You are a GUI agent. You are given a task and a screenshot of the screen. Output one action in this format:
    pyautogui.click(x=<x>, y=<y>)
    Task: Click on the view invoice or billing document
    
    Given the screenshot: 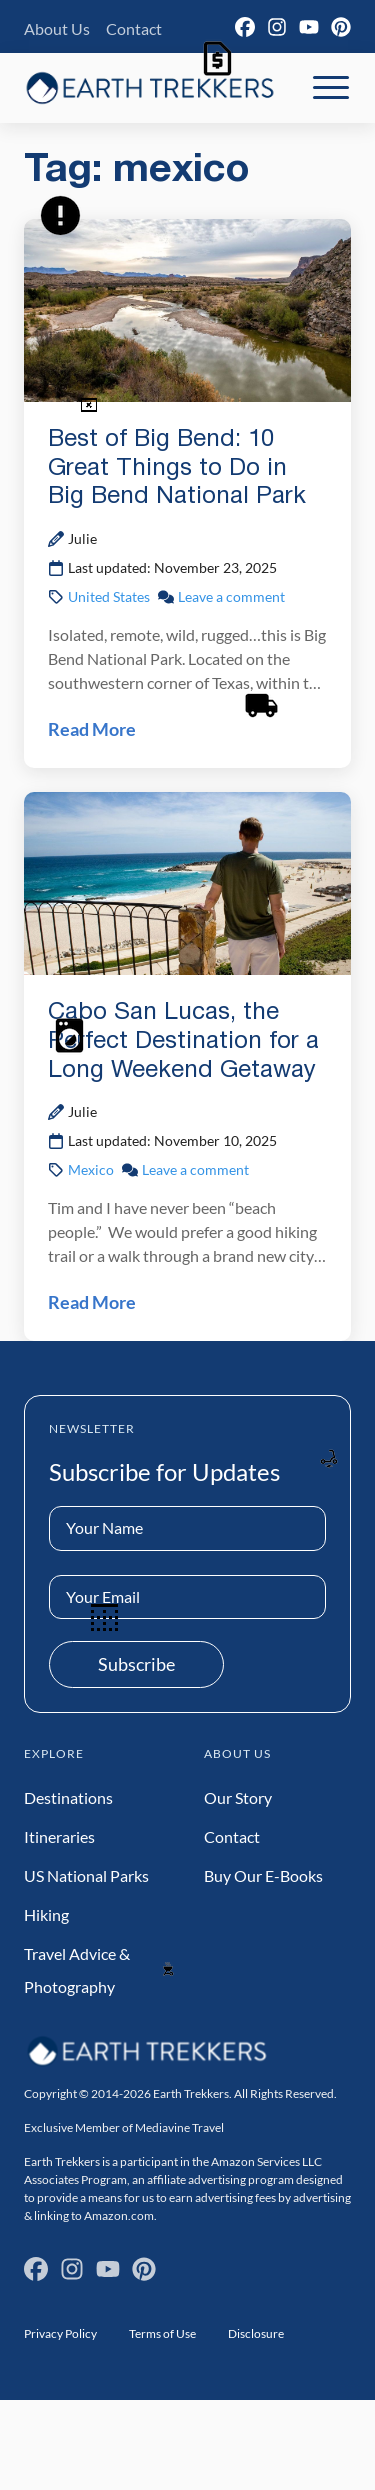 What is the action you would take?
    pyautogui.click(x=217, y=58)
    